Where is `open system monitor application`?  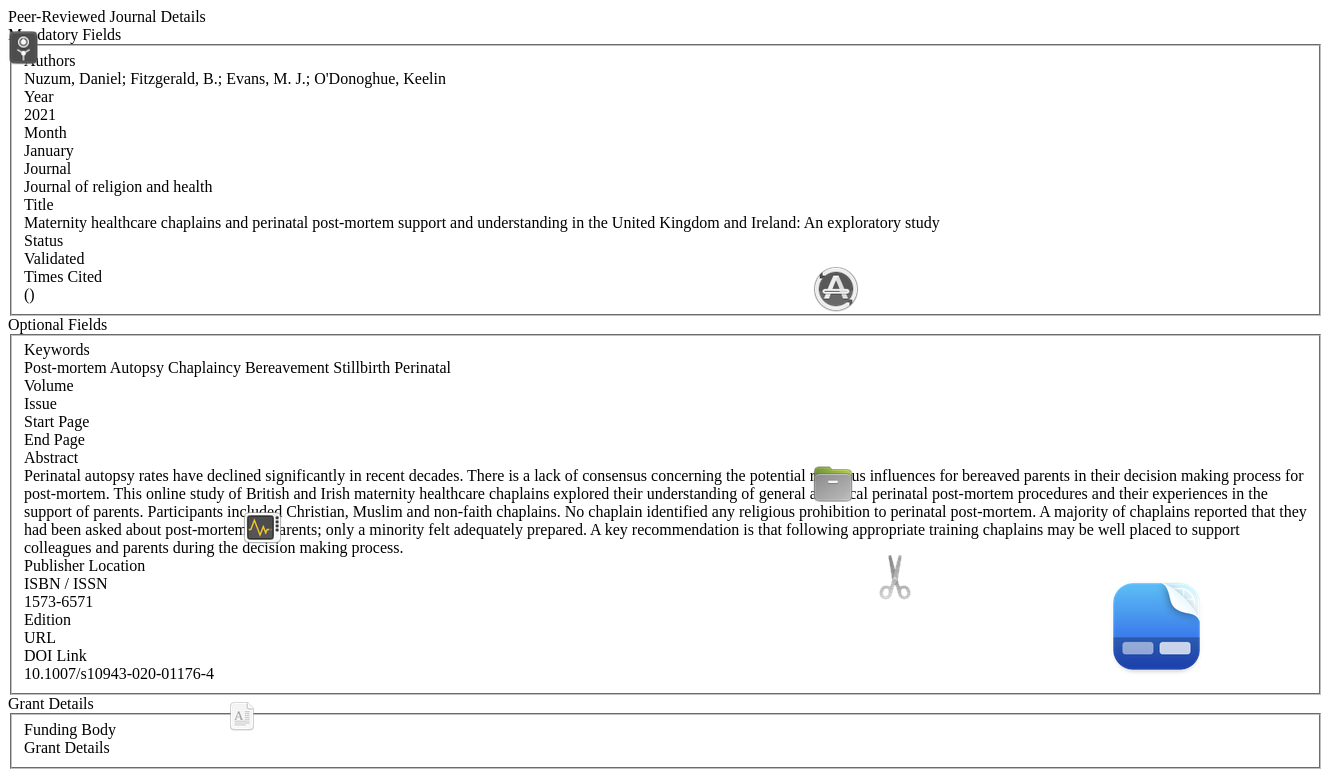
open system monitor application is located at coordinates (262, 527).